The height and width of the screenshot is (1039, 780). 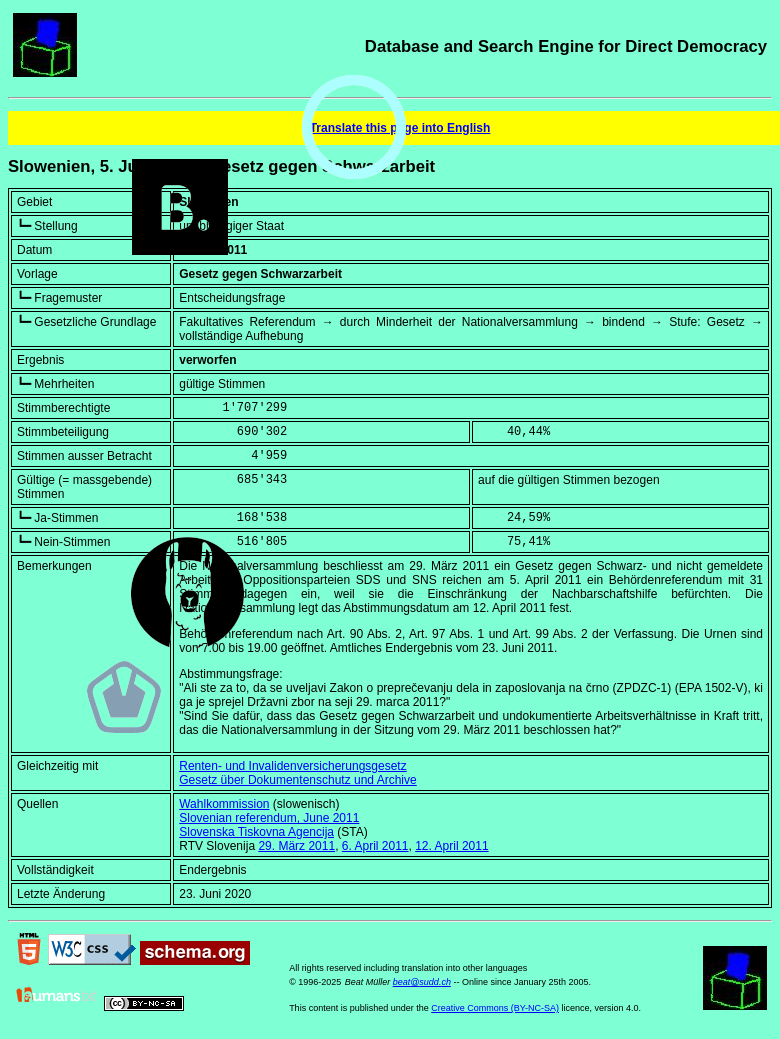 What do you see at coordinates (180, 207) in the screenshot?
I see `open the Booking.com app` at bounding box center [180, 207].